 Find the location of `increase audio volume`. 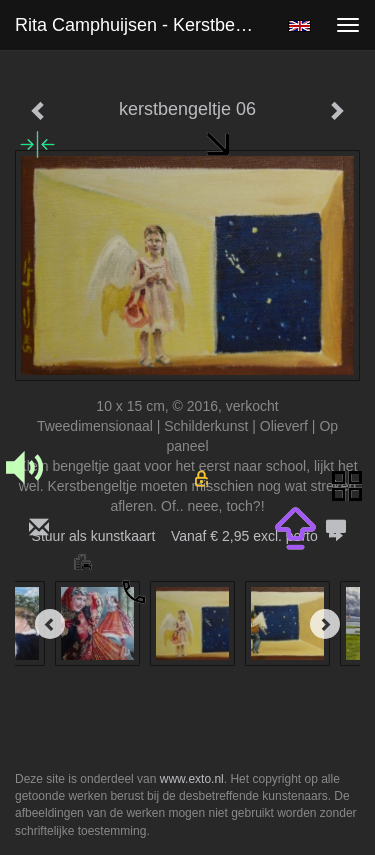

increase audio volume is located at coordinates (24, 467).